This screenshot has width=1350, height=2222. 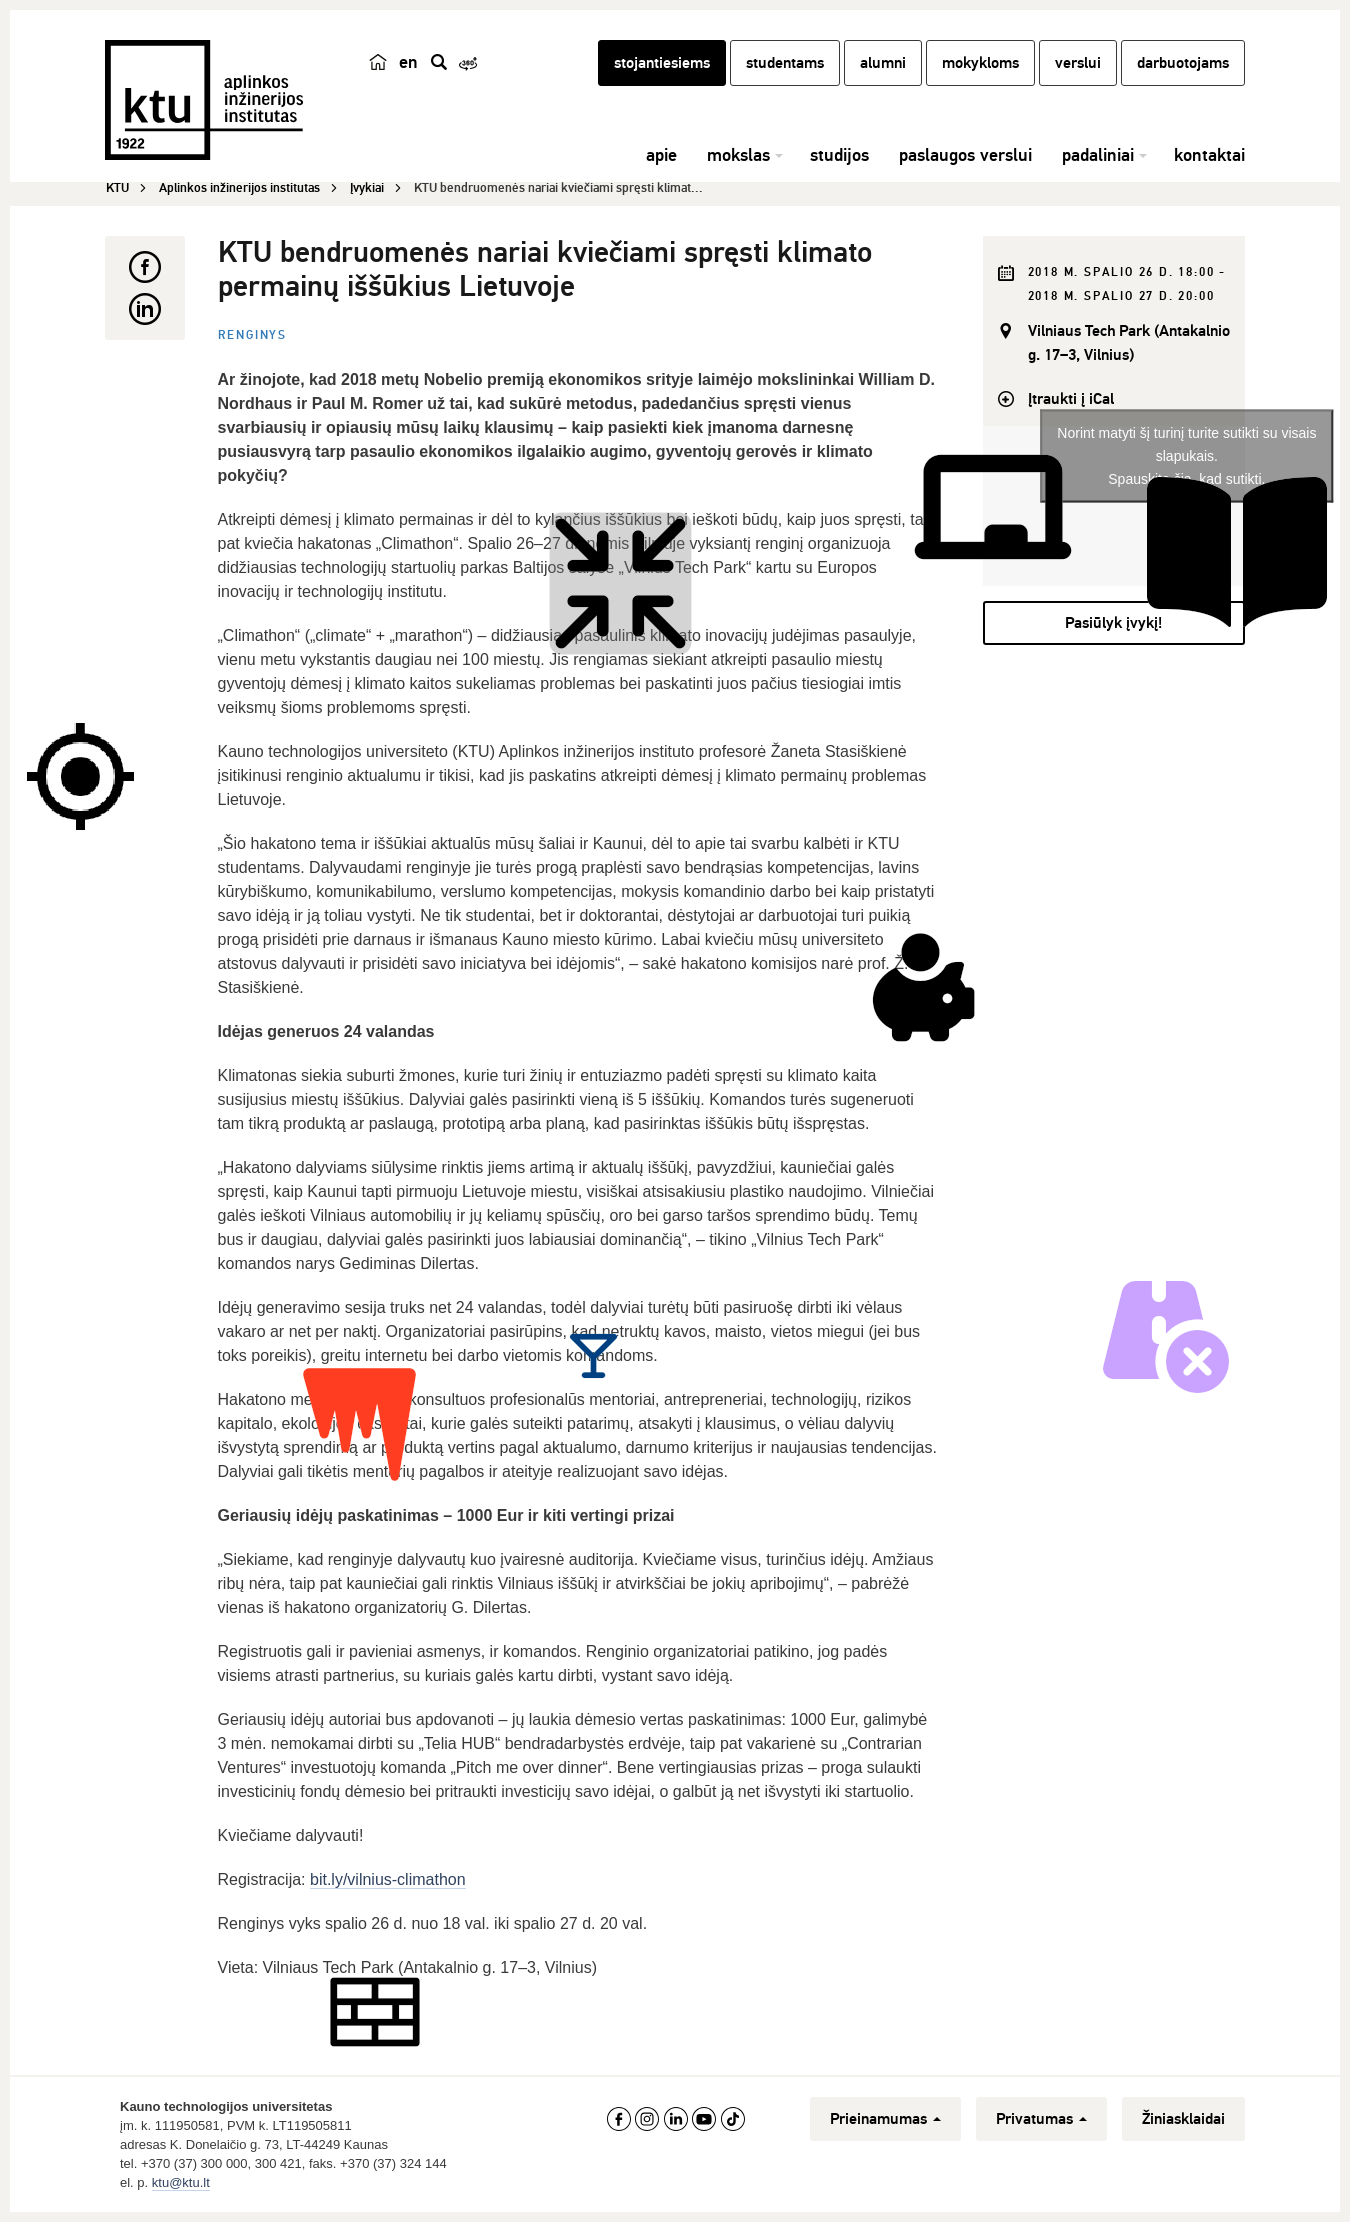 What do you see at coordinates (375, 2012) in the screenshot?
I see `access firewall or security settings` at bounding box center [375, 2012].